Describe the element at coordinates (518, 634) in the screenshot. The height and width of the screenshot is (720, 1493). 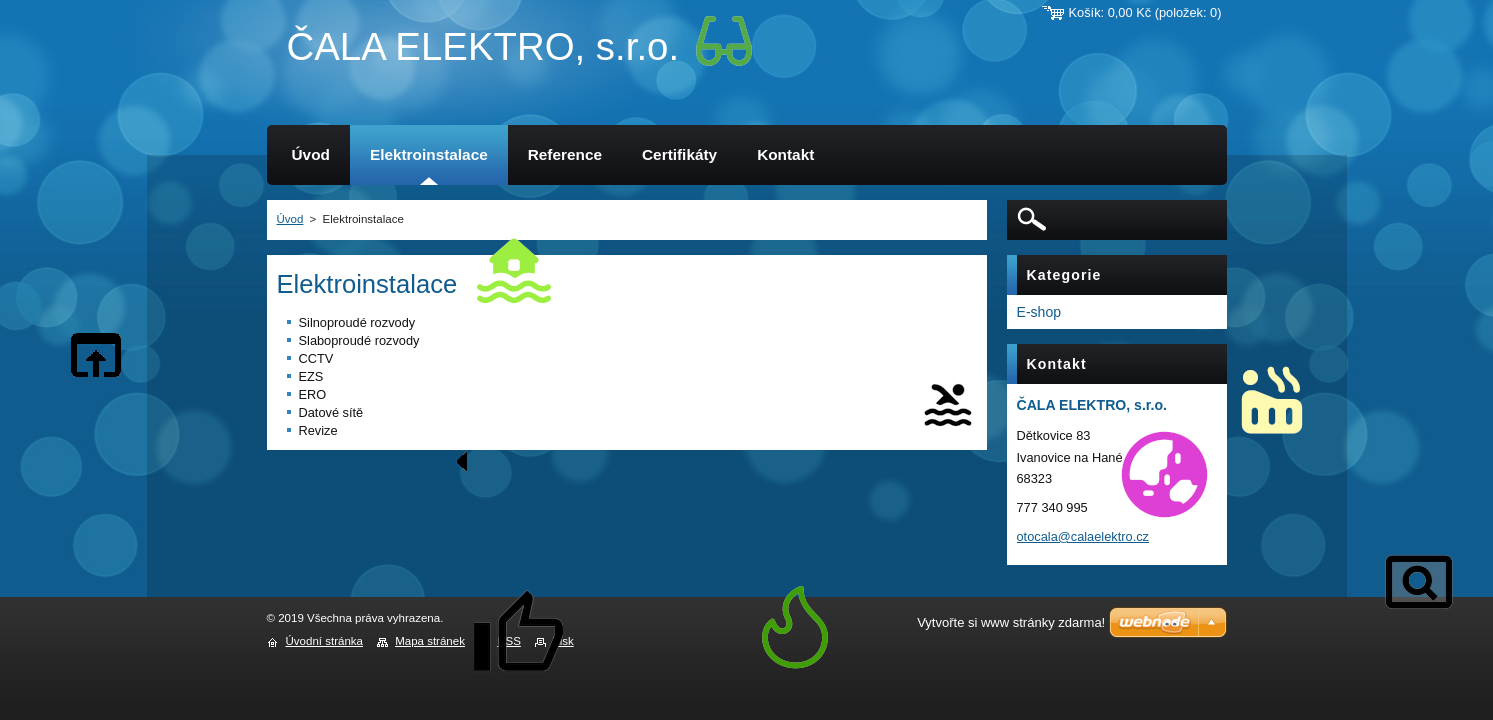
I see `like or upvote content` at that location.